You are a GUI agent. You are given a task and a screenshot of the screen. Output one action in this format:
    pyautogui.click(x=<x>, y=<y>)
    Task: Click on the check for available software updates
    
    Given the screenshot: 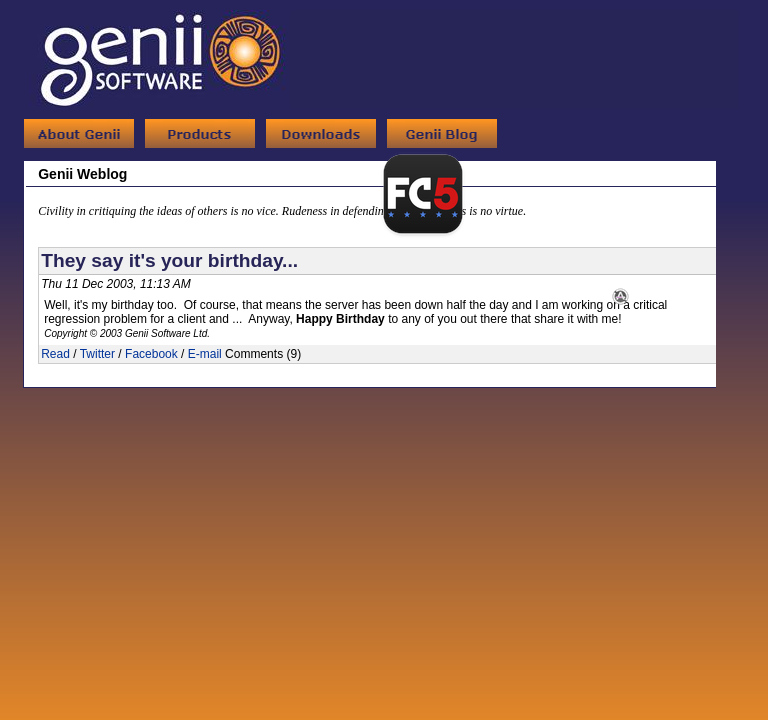 What is the action you would take?
    pyautogui.click(x=620, y=296)
    